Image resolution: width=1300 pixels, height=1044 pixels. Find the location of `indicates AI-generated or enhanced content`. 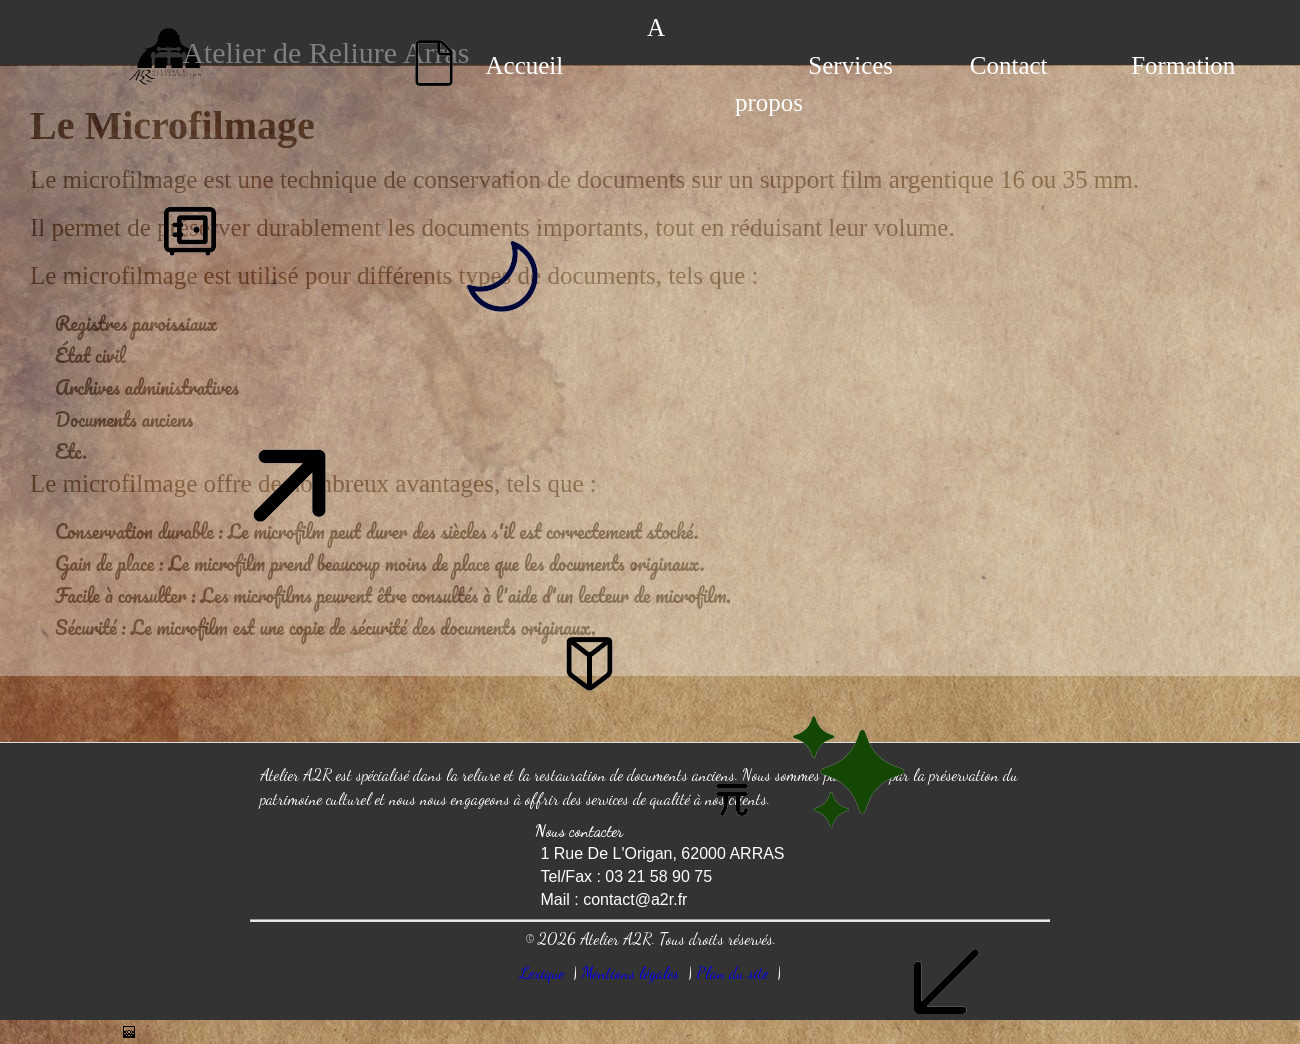

indicates AI-generated or enhanced content is located at coordinates (848, 771).